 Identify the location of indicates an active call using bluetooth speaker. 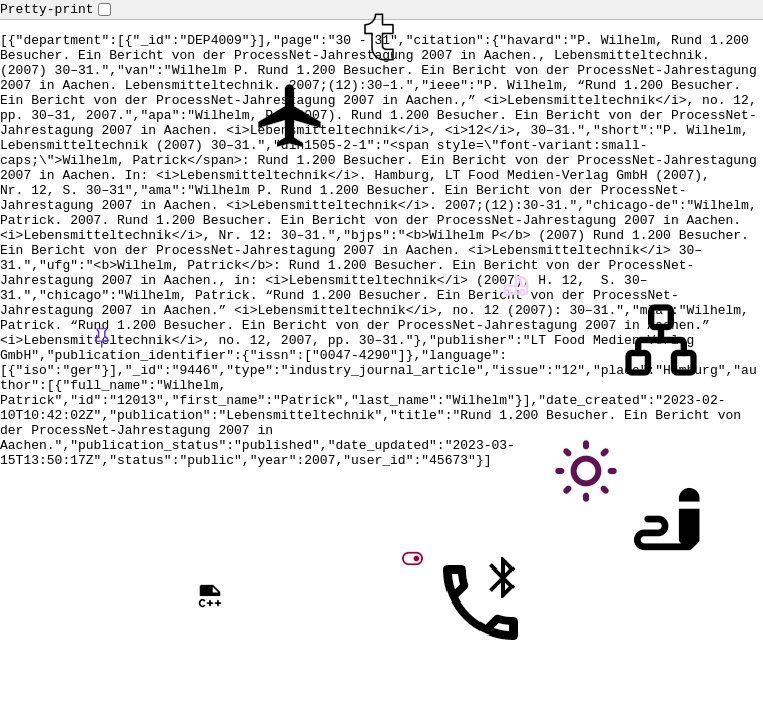
(480, 602).